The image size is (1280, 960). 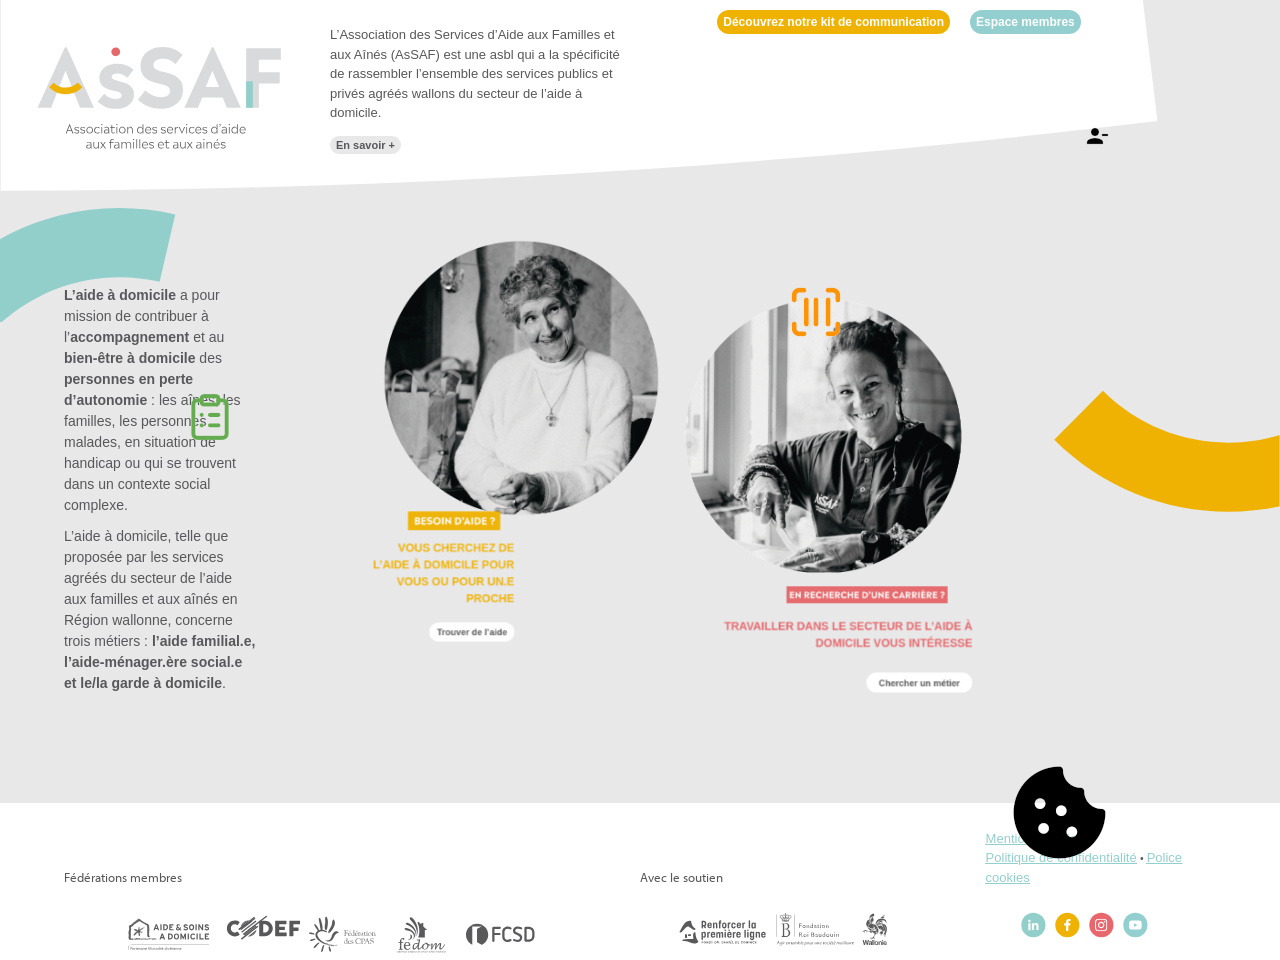 What do you see at coordinates (1059, 812) in the screenshot?
I see `manage cookie preferences` at bounding box center [1059, 812].